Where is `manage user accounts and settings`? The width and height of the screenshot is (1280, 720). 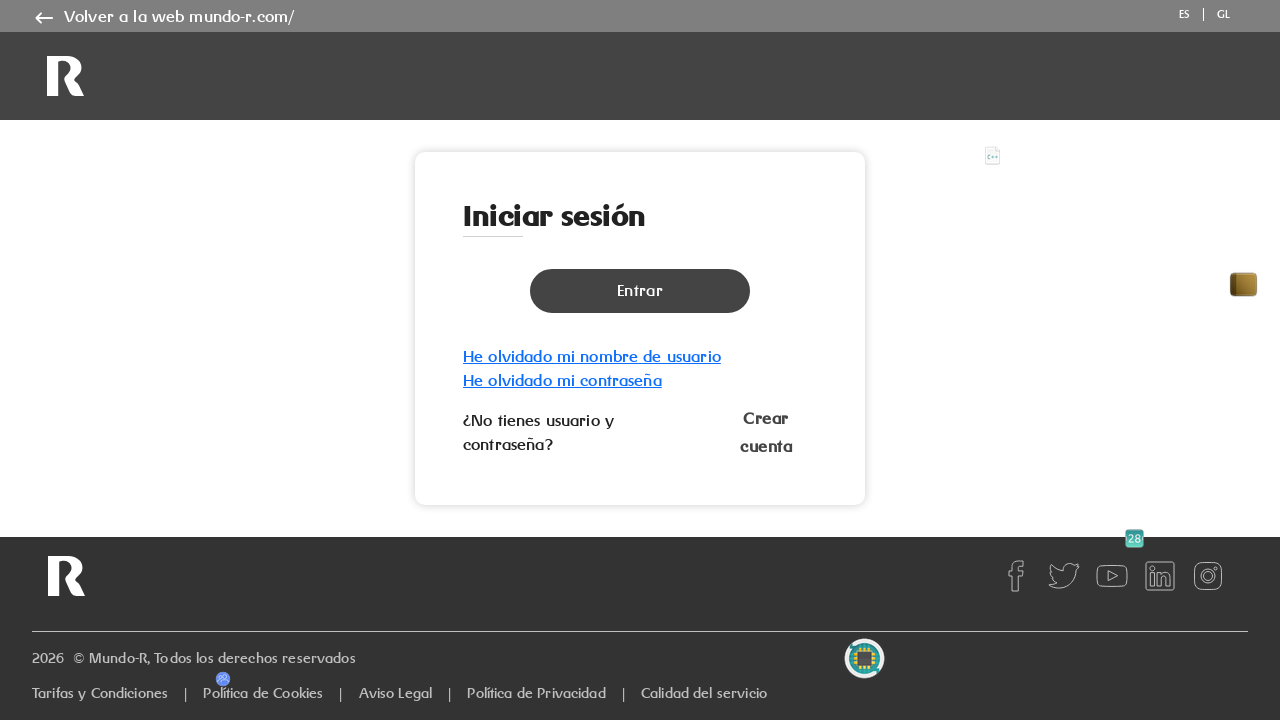
manage user accounts and settings is located at coordinates (223, 679).